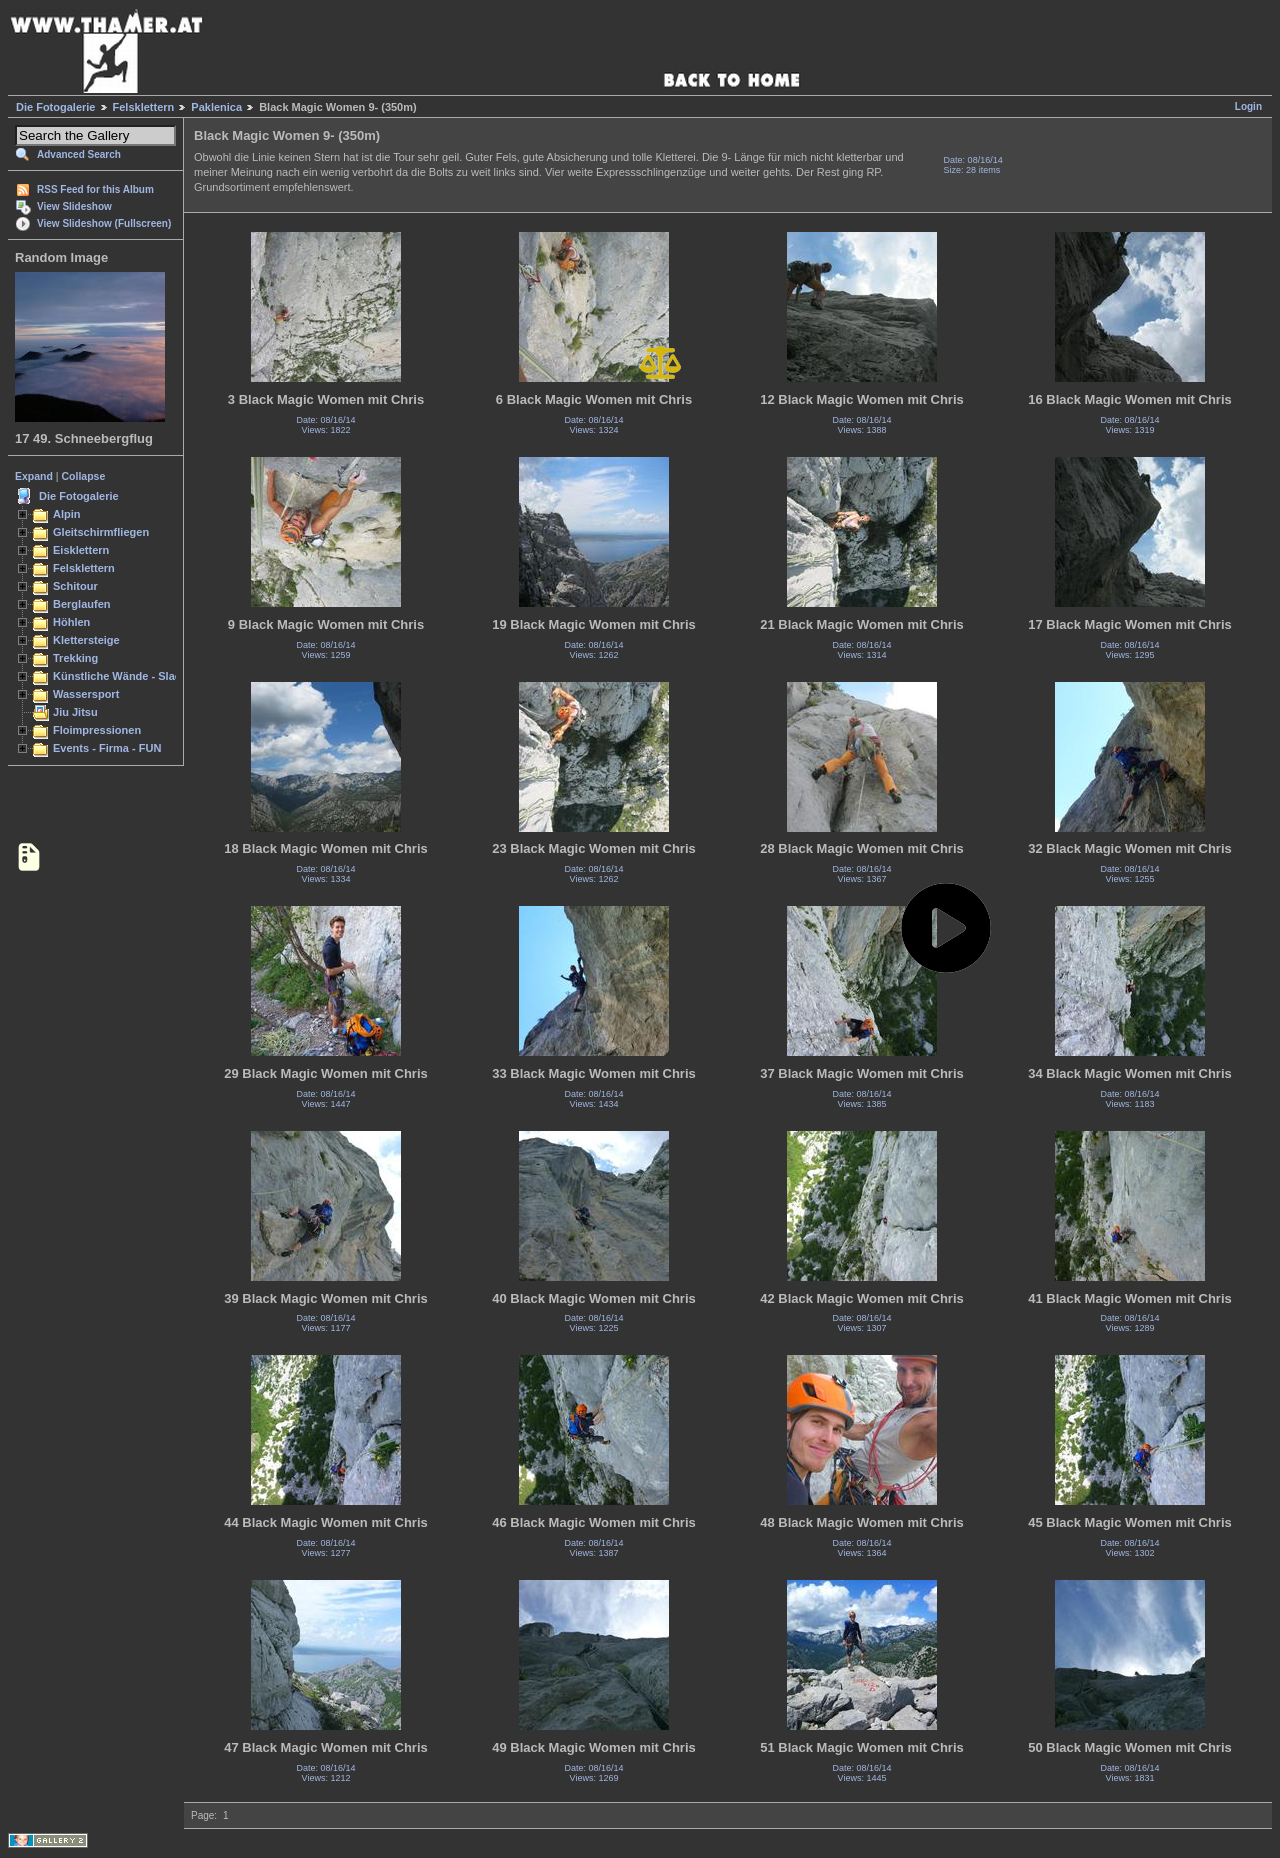  I want to click on compress or zip files, so click(29, 857).